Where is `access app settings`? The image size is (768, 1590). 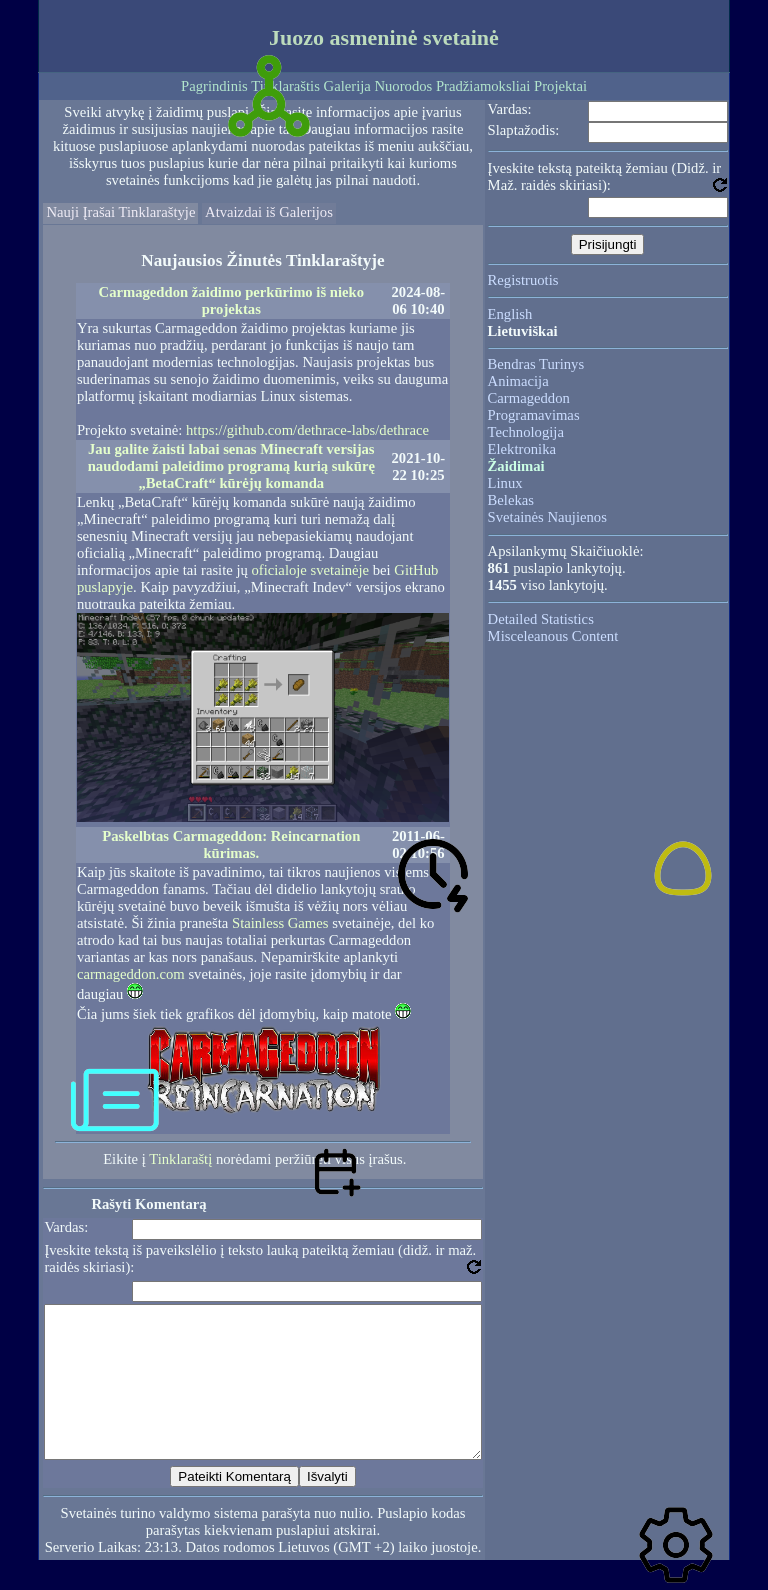 access app settings is located at coordinates (676, 1545).